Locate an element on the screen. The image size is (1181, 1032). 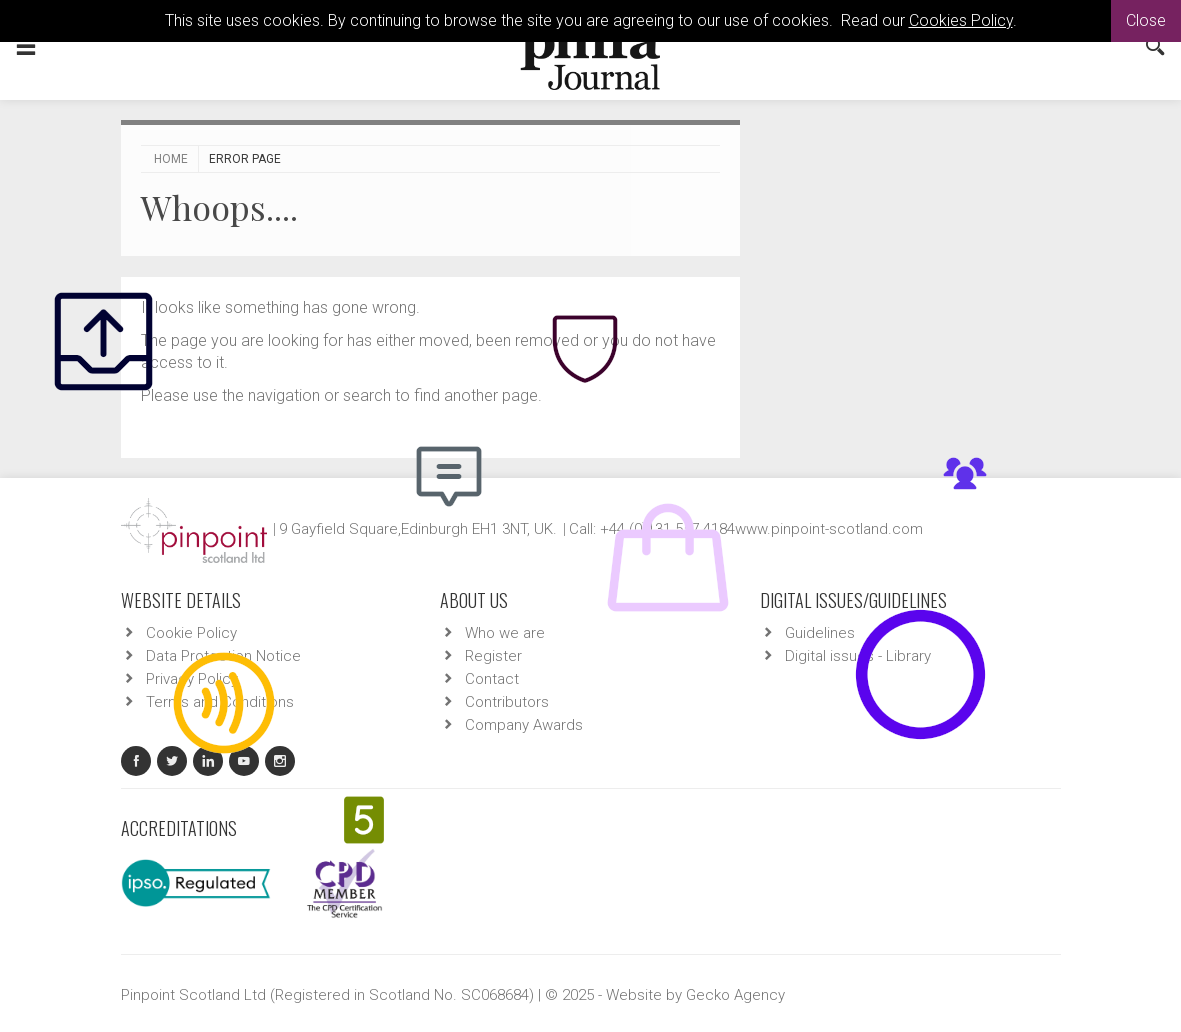
indicates the number five in a sequence or list is located at coordinates (364, 820).